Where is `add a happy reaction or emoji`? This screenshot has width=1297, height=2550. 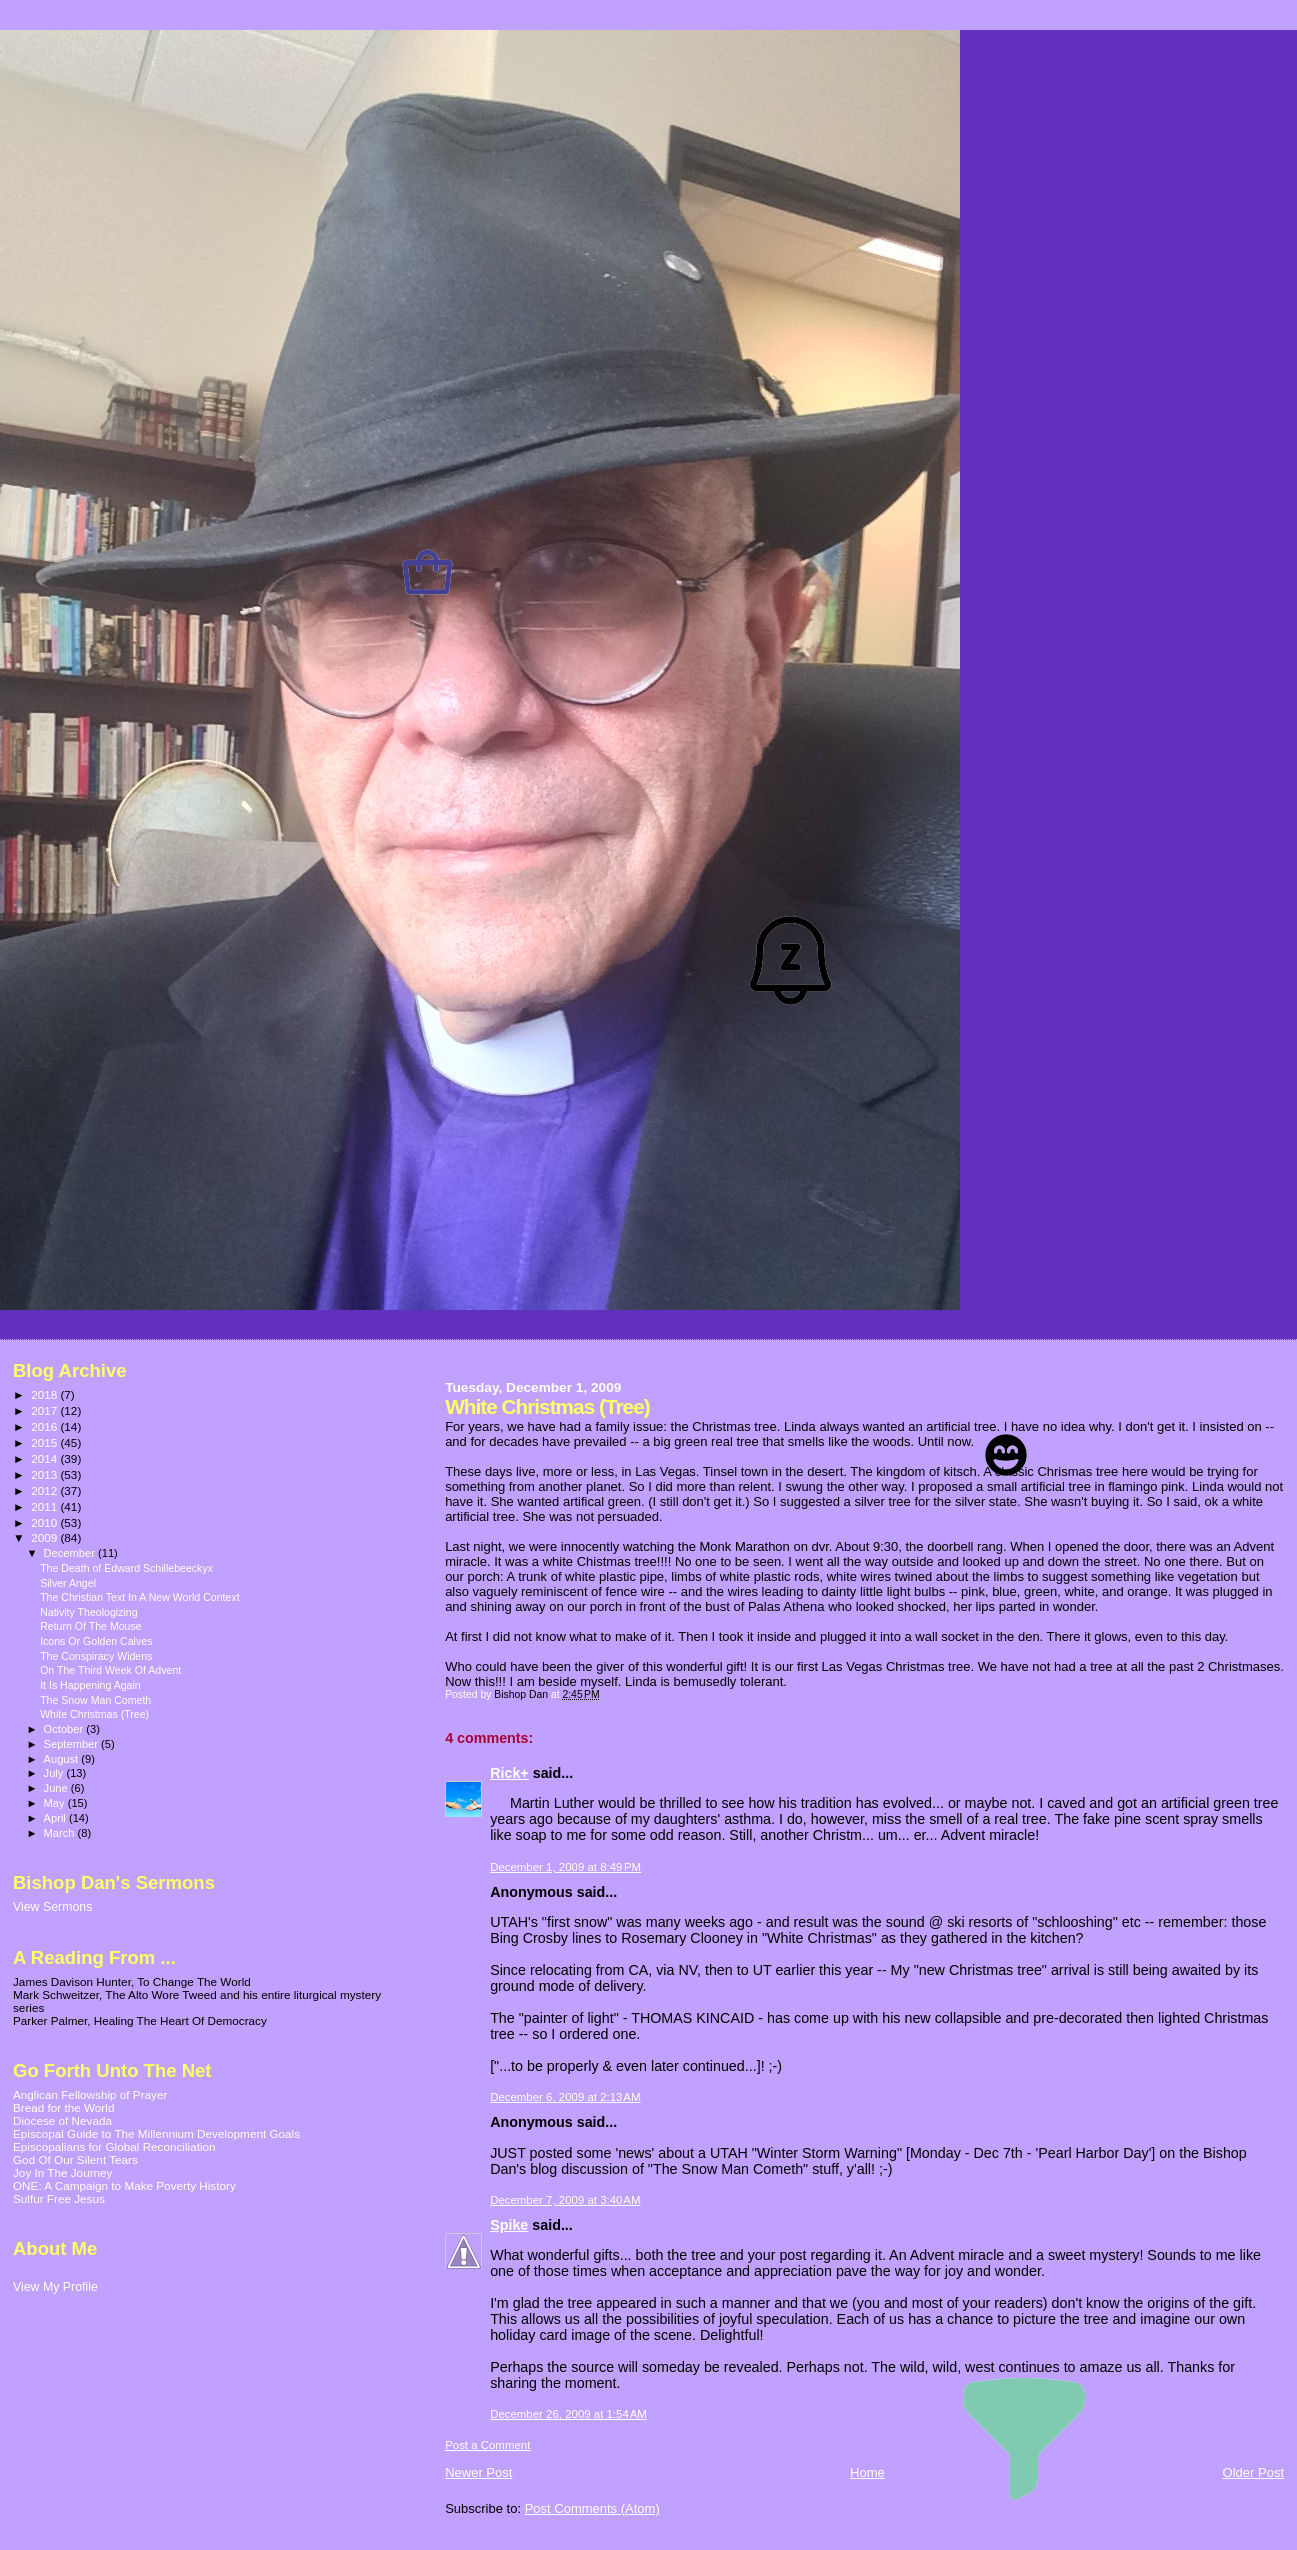 add a happy reaction or emoji is located at coordinates (1006, 1455).